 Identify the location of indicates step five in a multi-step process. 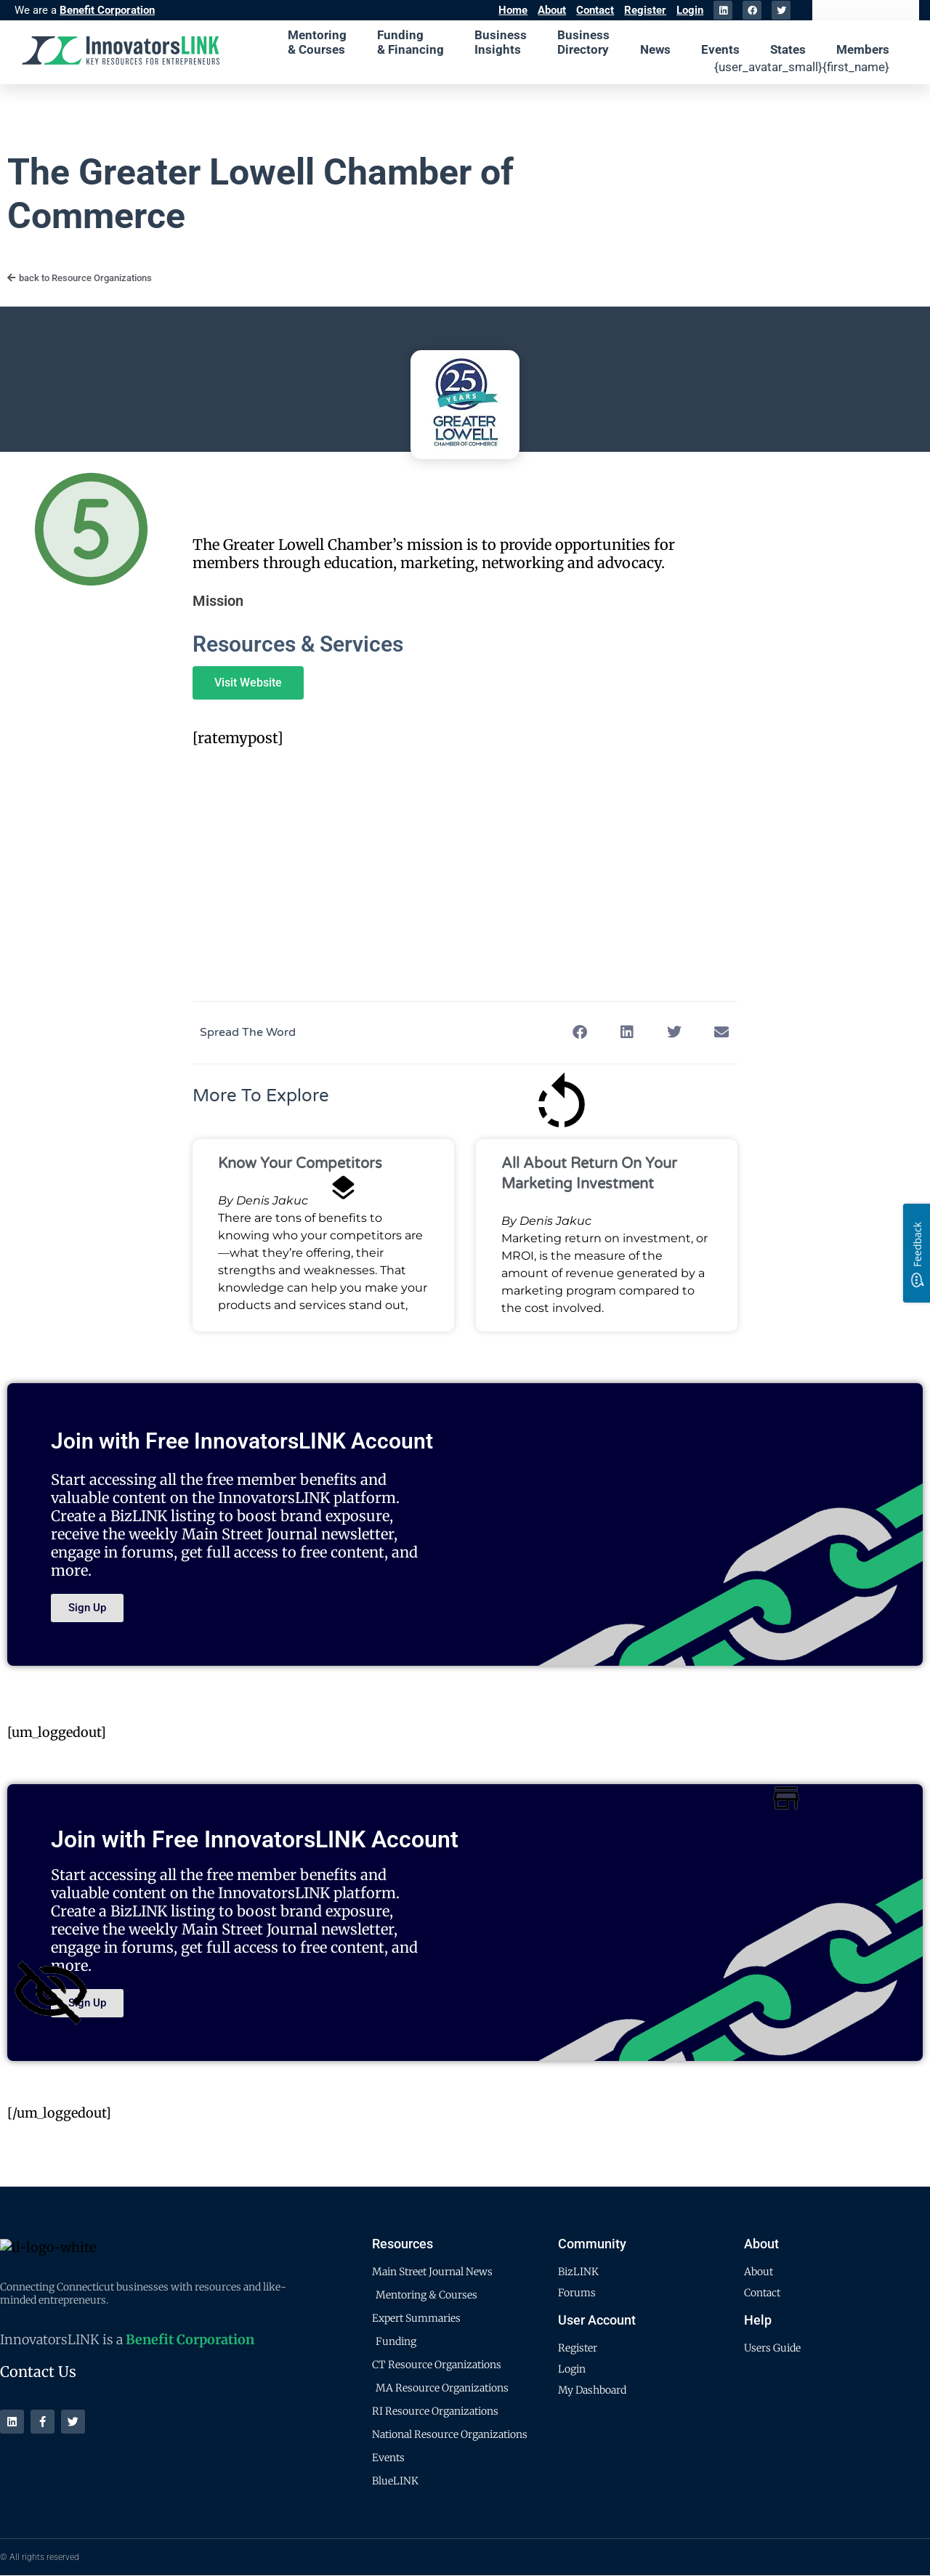
(91, 529).